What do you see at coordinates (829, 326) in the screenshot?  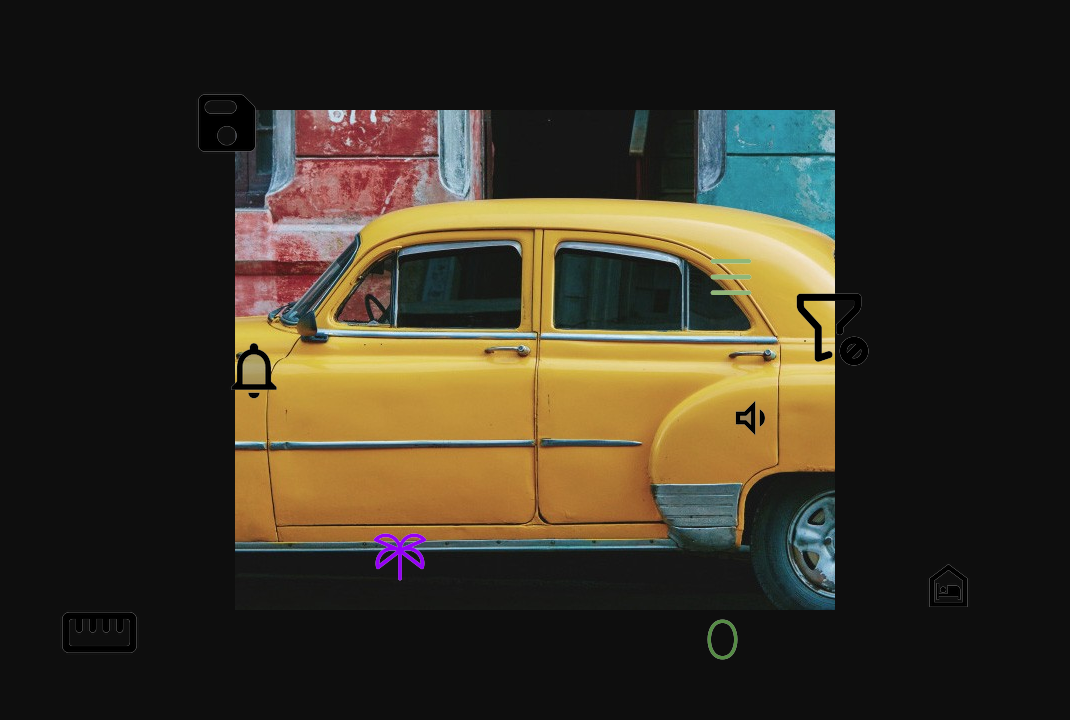 I see `clear all active filters` at bounding box center [829, 326].